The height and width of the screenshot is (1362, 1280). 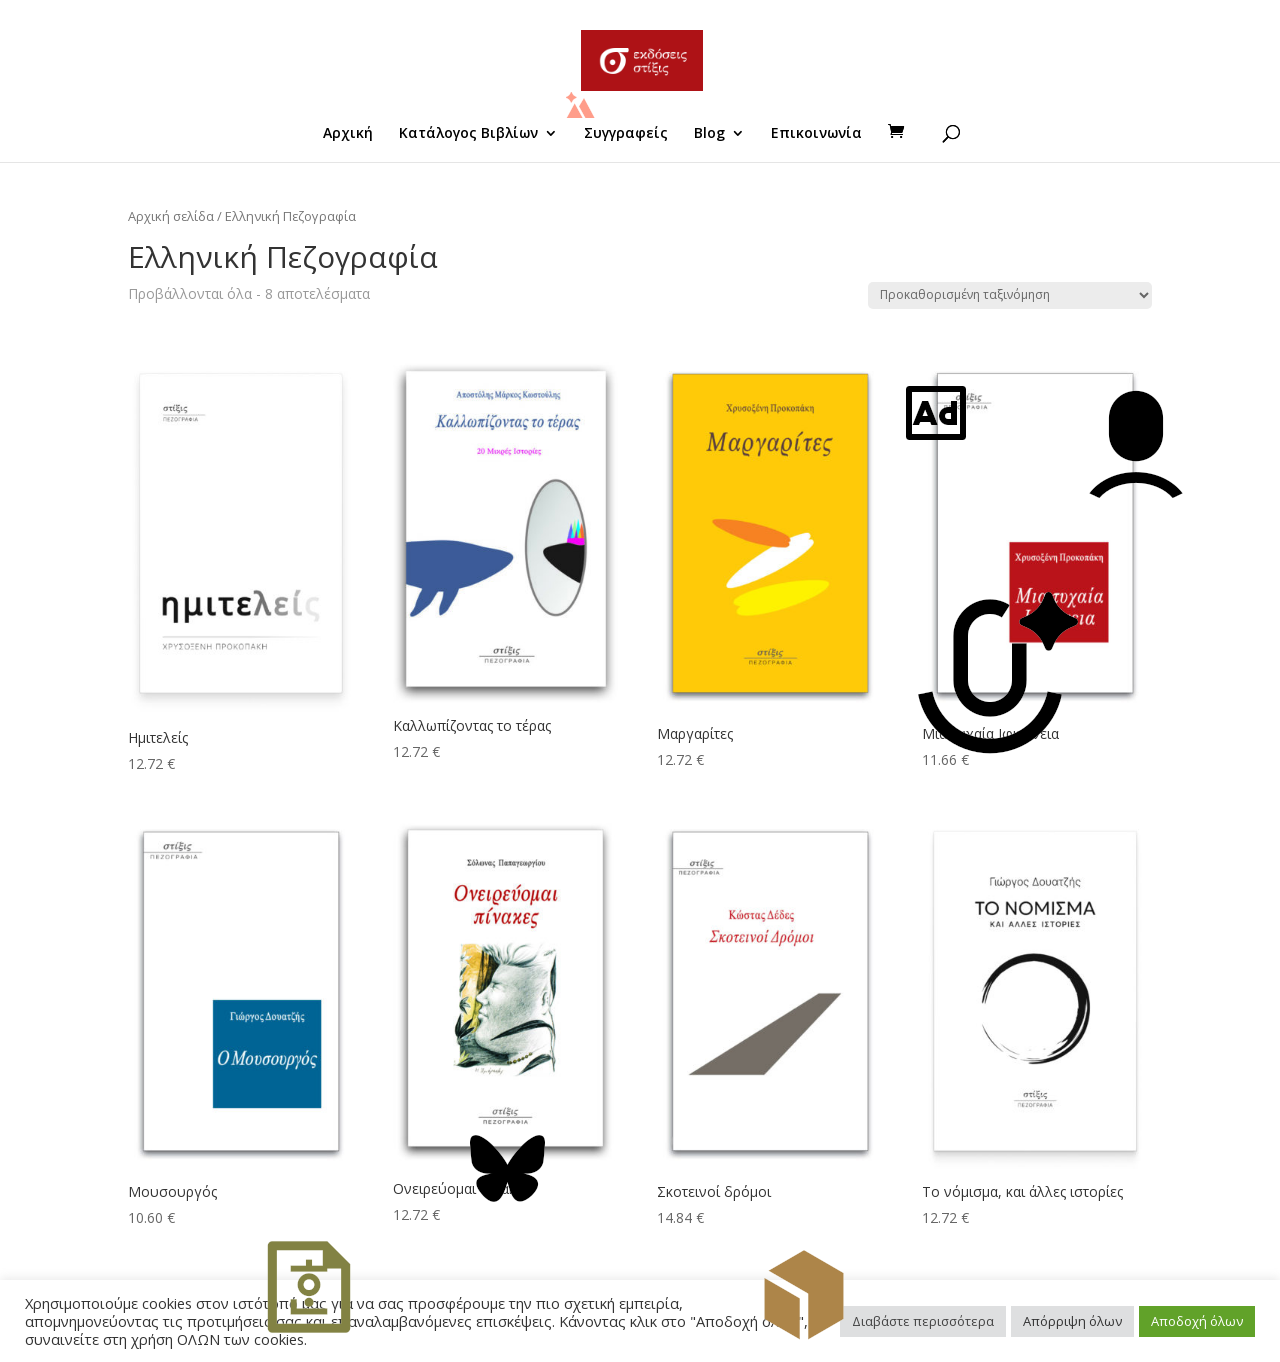 I want to click on indicates sponsored or promotional content, so click(x=936, y=413).